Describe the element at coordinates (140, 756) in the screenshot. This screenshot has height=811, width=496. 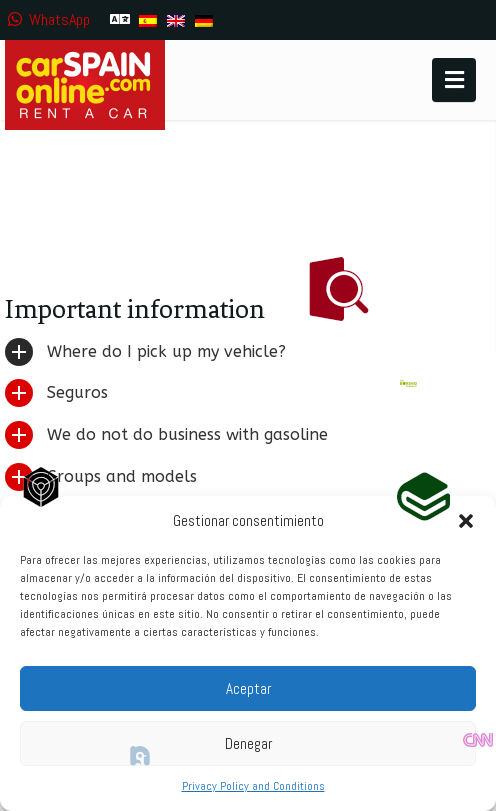
I see `nobara linux distribution logo` at that location.